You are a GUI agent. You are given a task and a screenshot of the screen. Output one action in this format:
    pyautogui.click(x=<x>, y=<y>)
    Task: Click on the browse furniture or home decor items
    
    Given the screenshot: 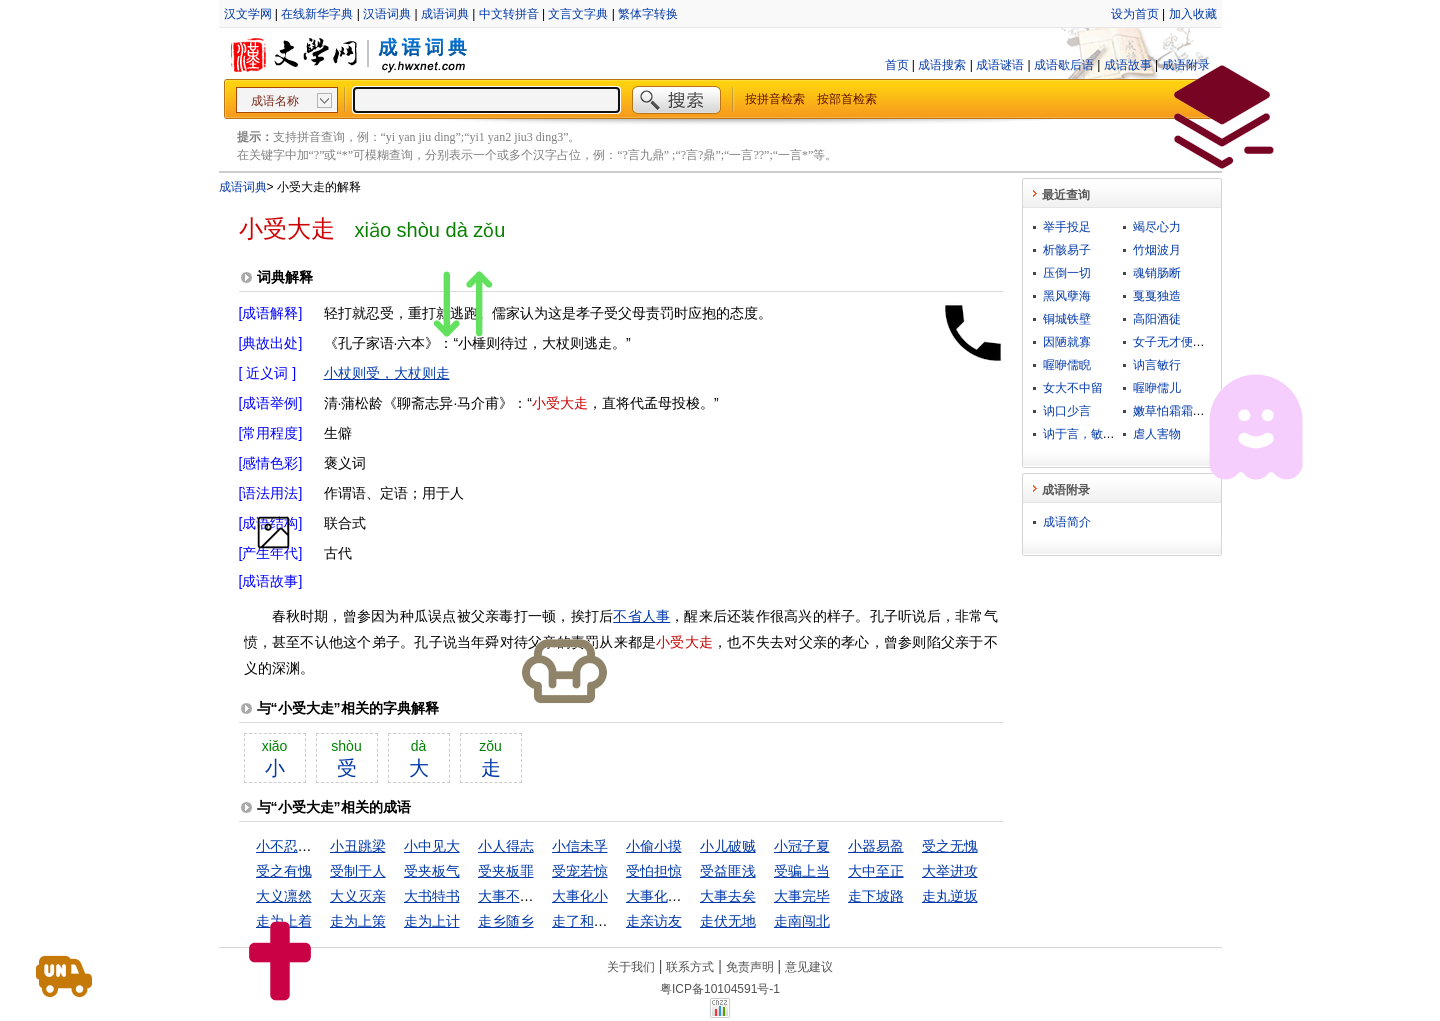 What is the action you would take?
    pyautogui.click(x=564, y=672)
    